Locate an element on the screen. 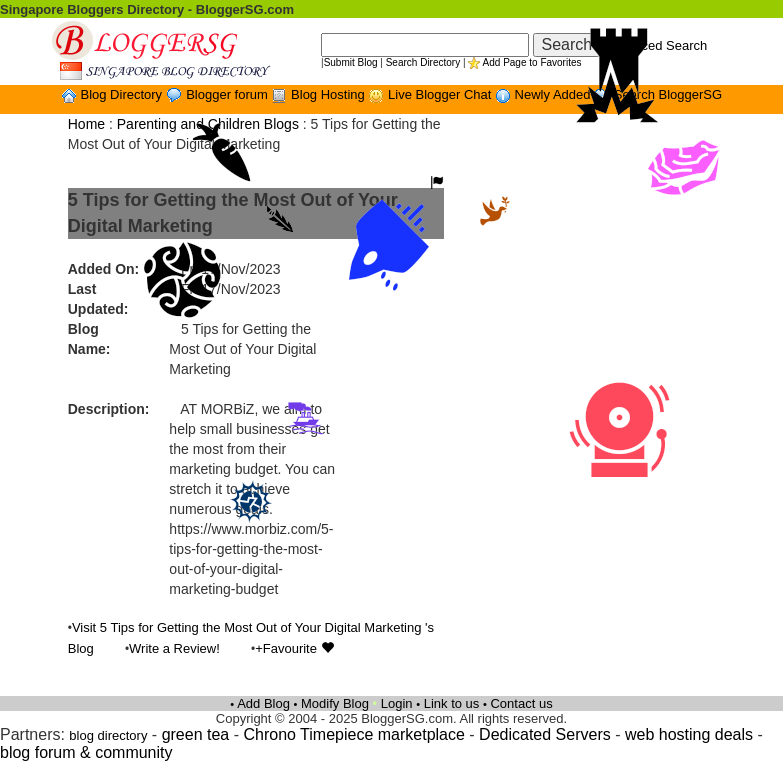  farming or agriculture category in a game is located at coordinates (182, 279).